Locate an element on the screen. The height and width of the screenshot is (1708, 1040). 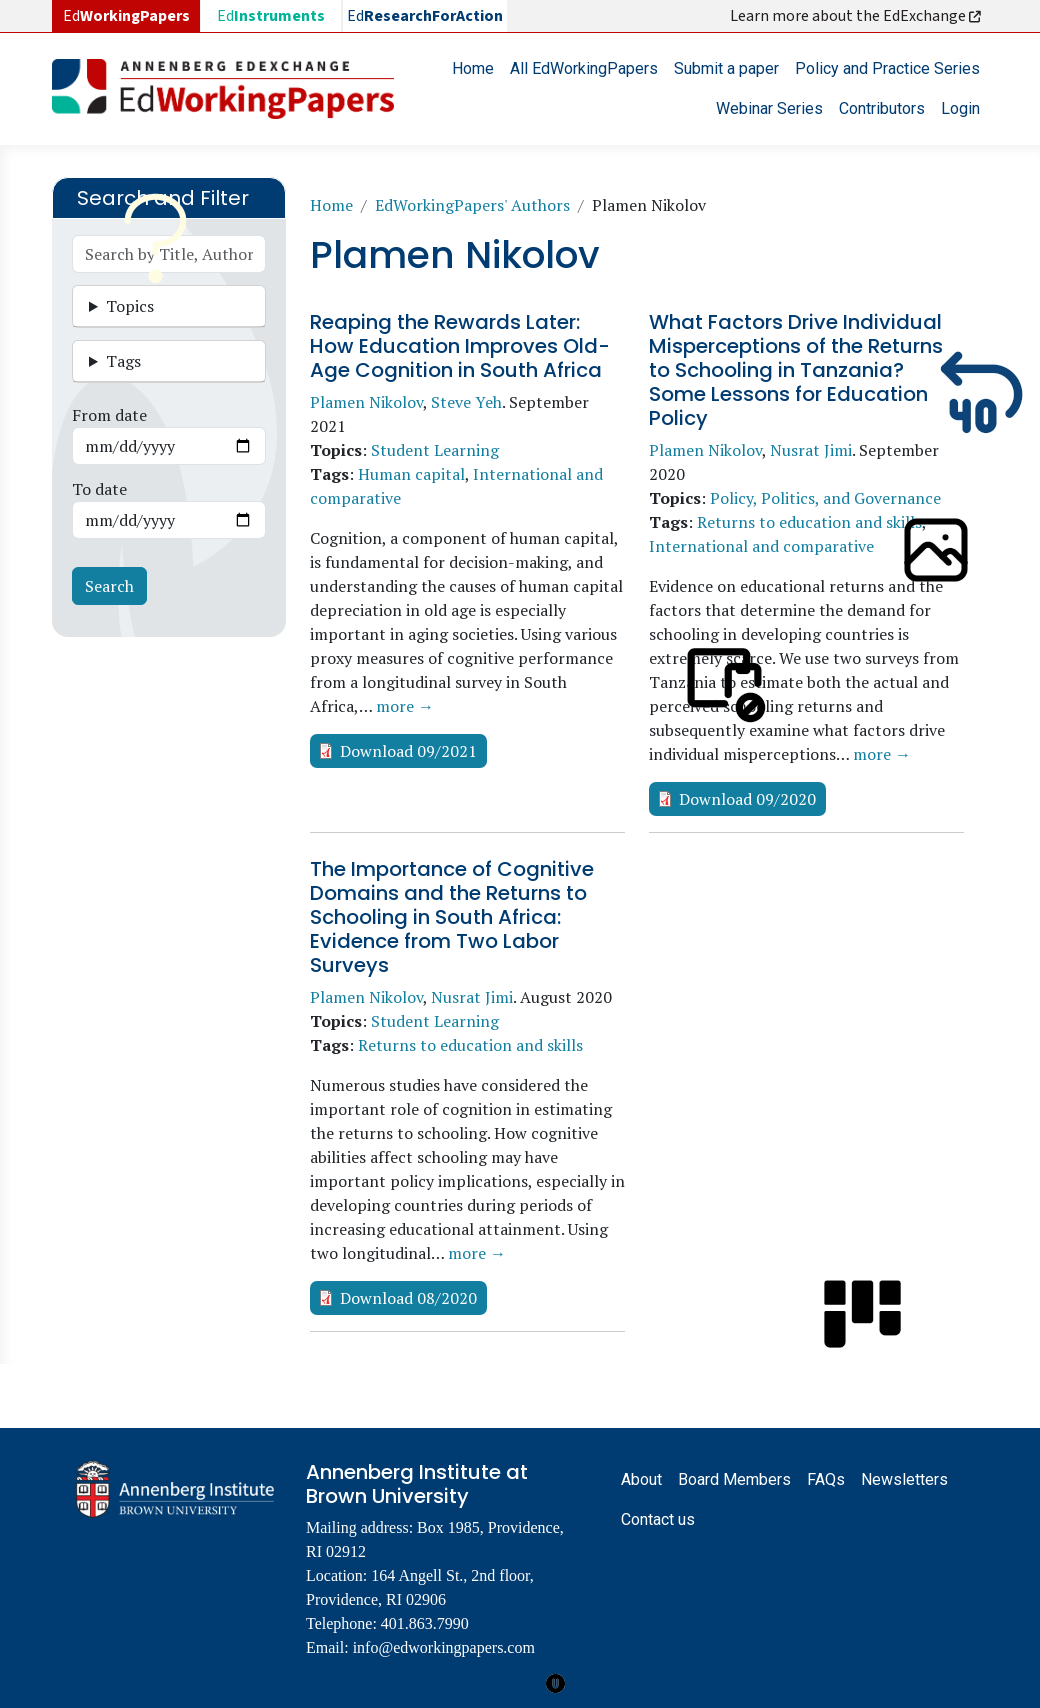
access help or support is located at coordinates (155, 236).